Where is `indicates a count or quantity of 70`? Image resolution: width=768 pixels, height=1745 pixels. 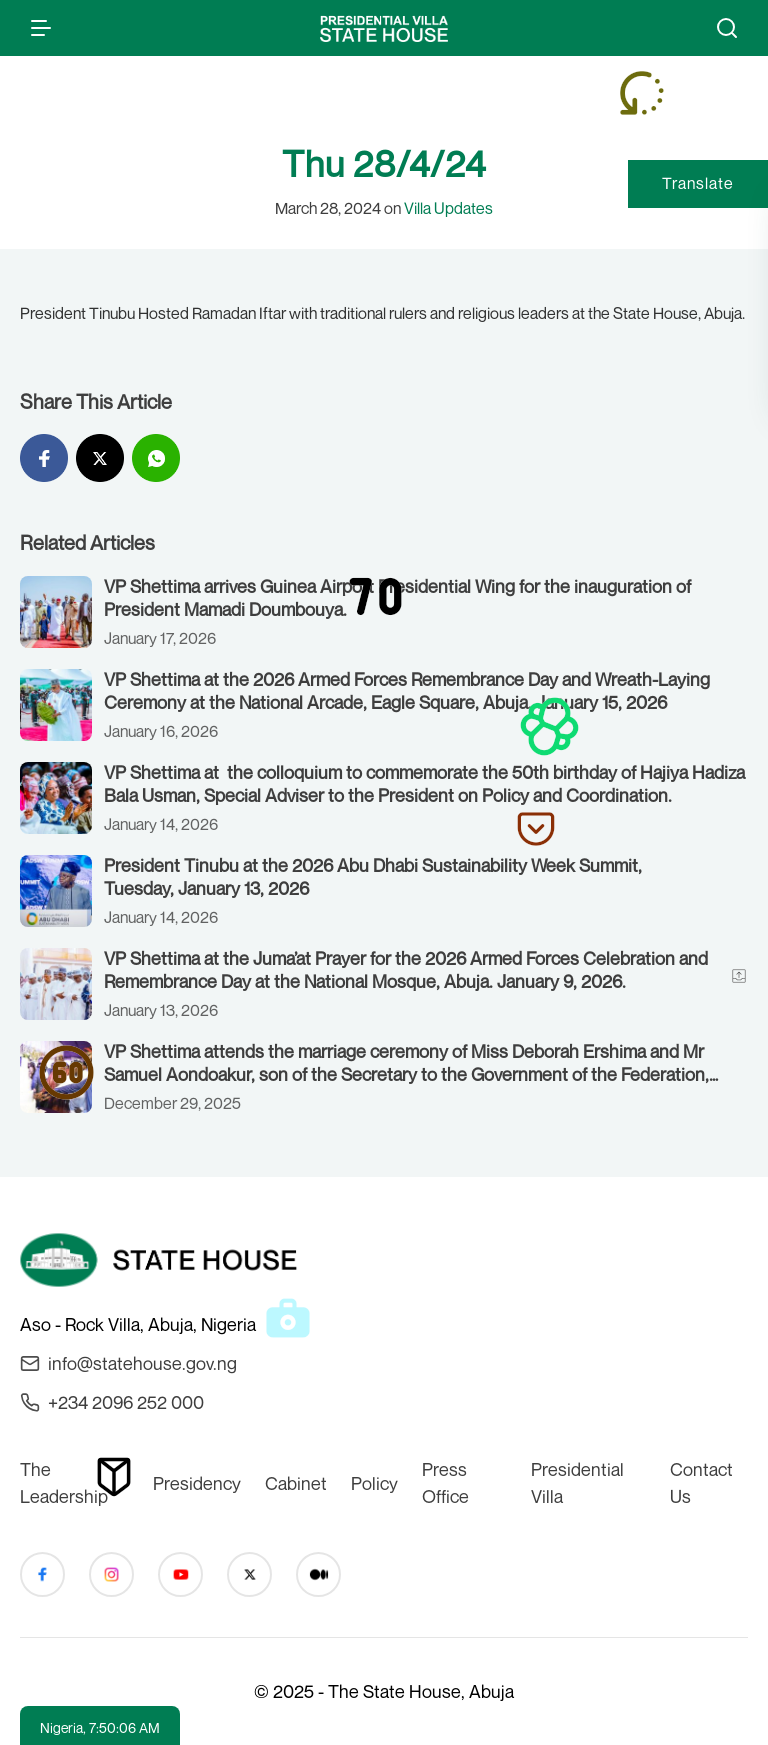
indicates a count or quantity of 70 is located at coordinates (375, 596).